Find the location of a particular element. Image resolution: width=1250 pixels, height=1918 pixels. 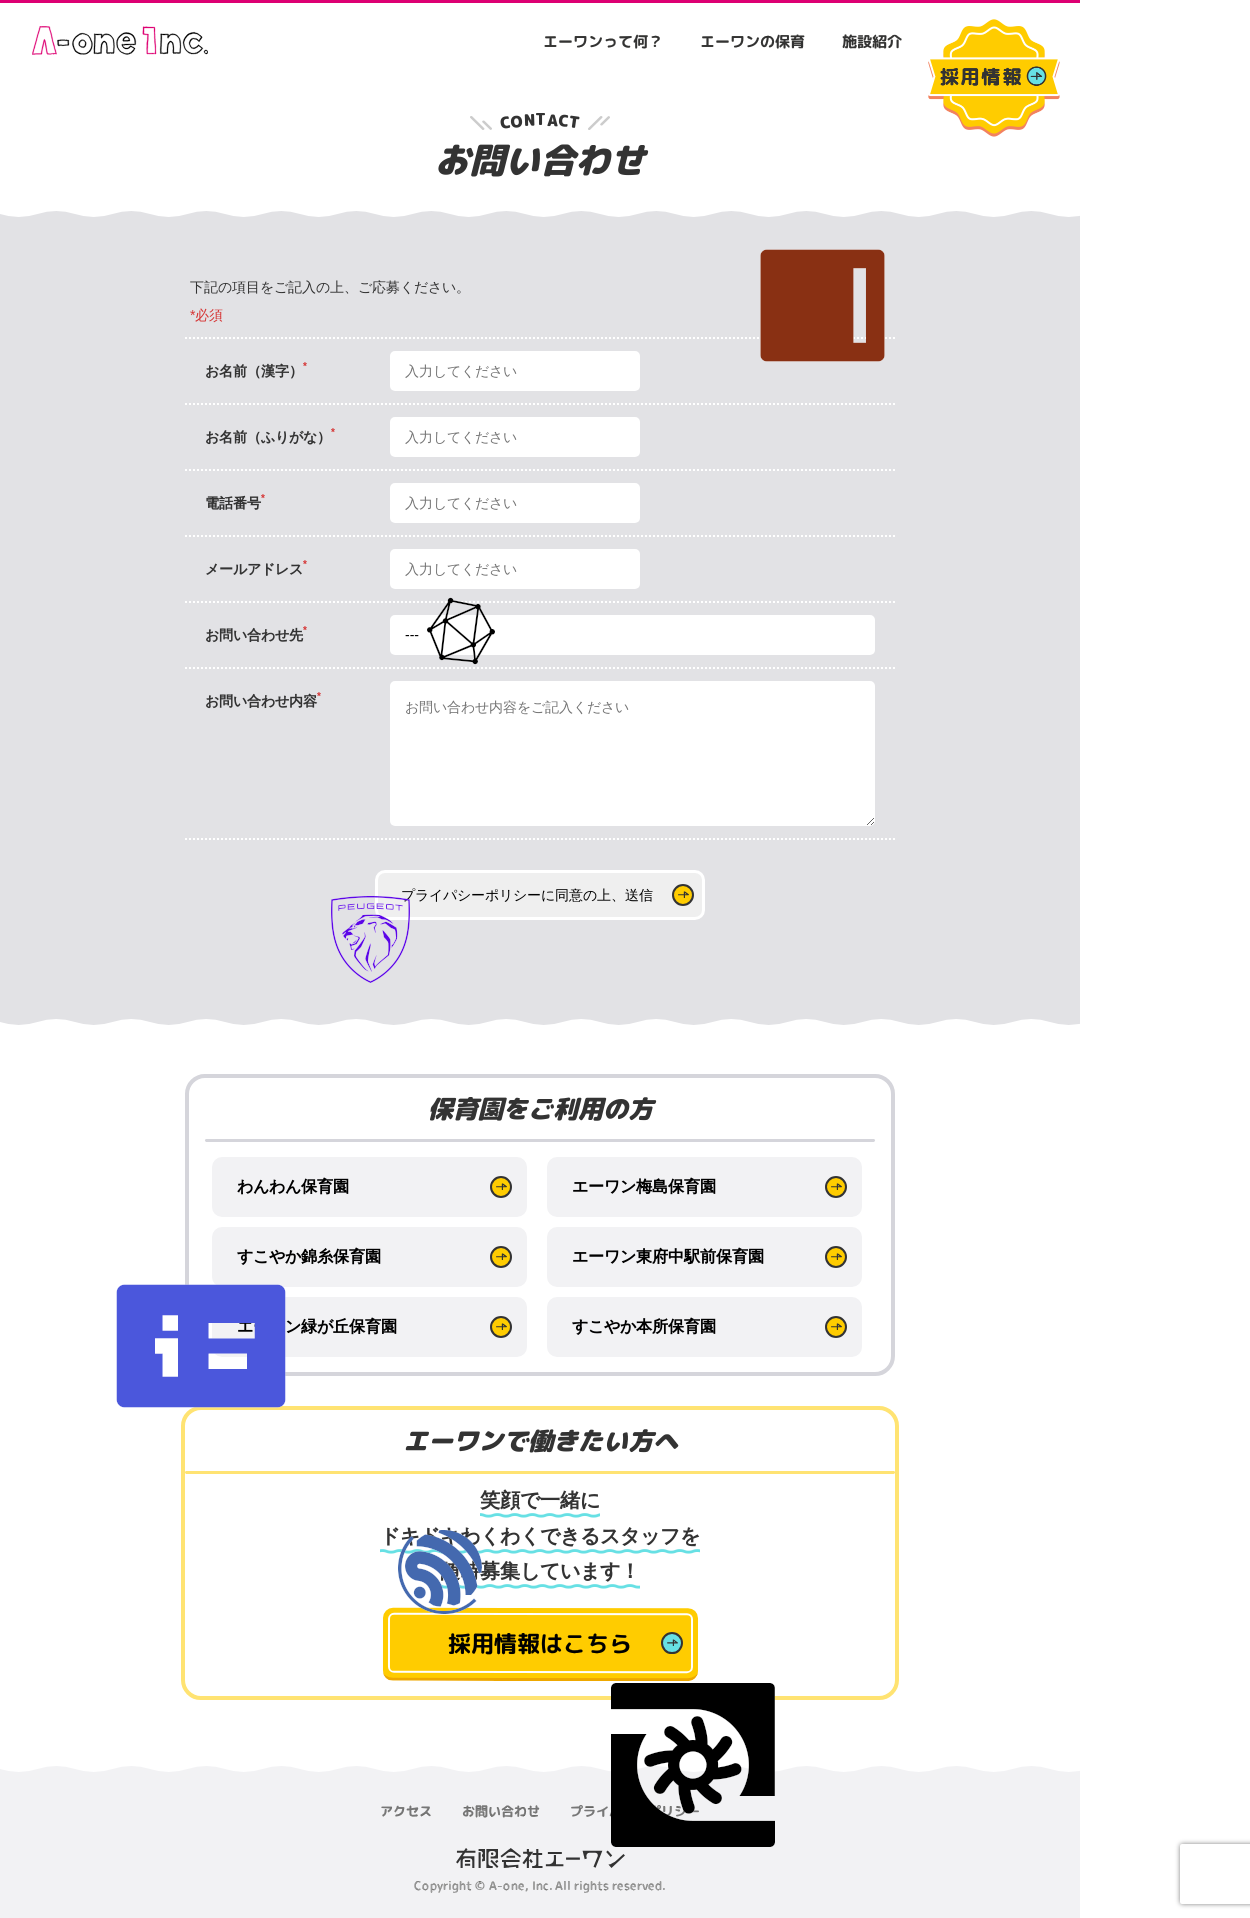

switch to right sidebar layout is located at coordinates (822, 305).